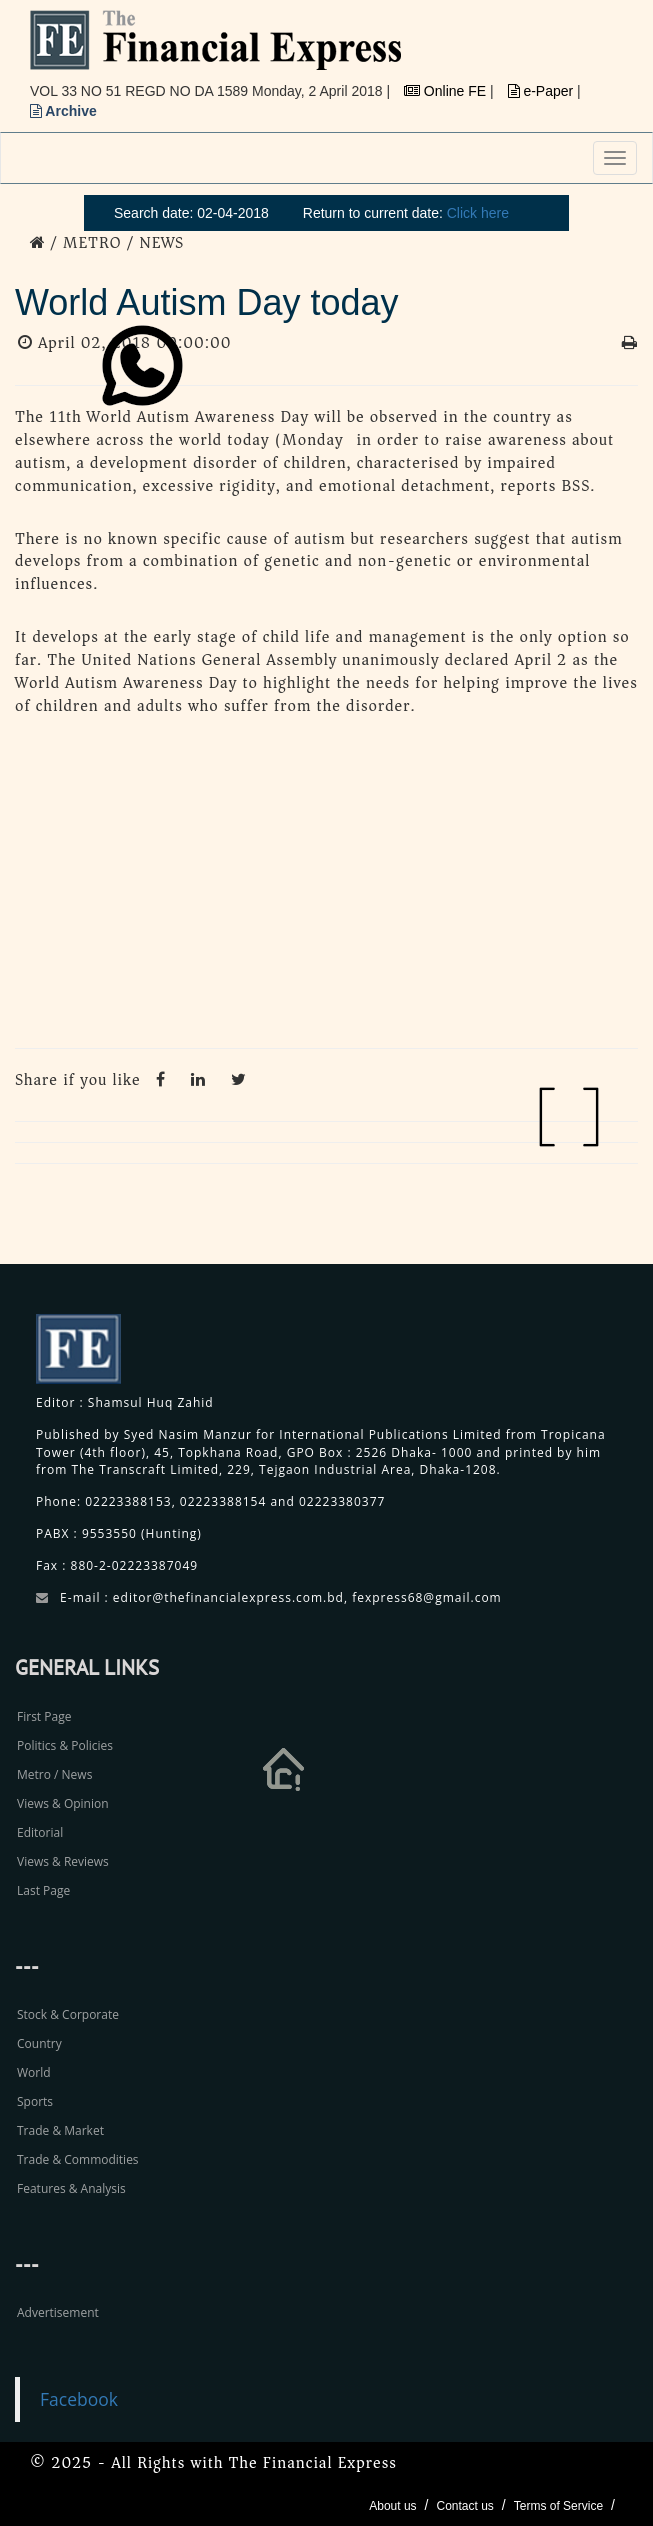 The height and width of the screenshot is (2526, 653). I want to click on home alert or warning notification, so click(283, 1768).